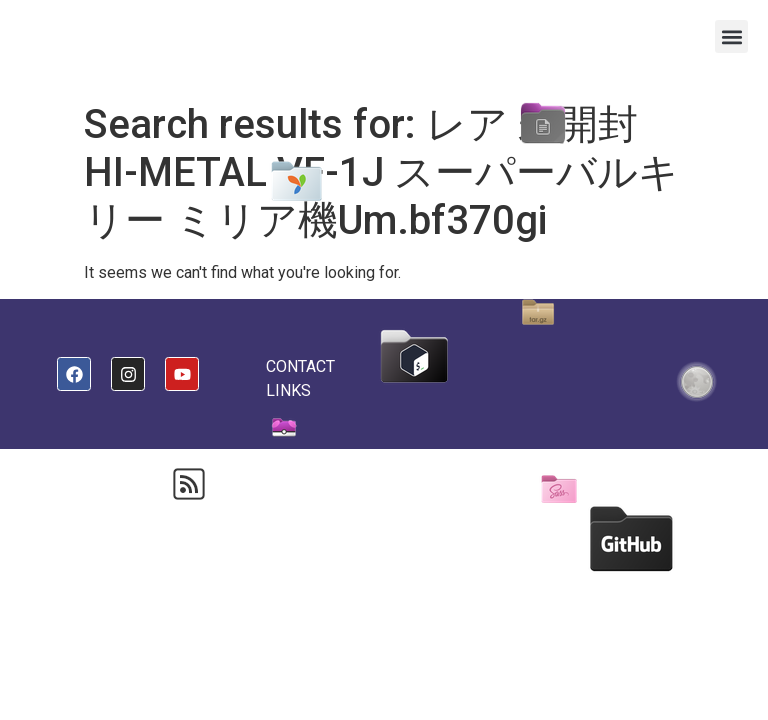 Image resolution: width=768 pixels, height=720 pixels. What do you see at coordinates (538, 313) in the screenshot?
I see `folder containing tar.gz compressed archive files` at bounding box center [538, 313].